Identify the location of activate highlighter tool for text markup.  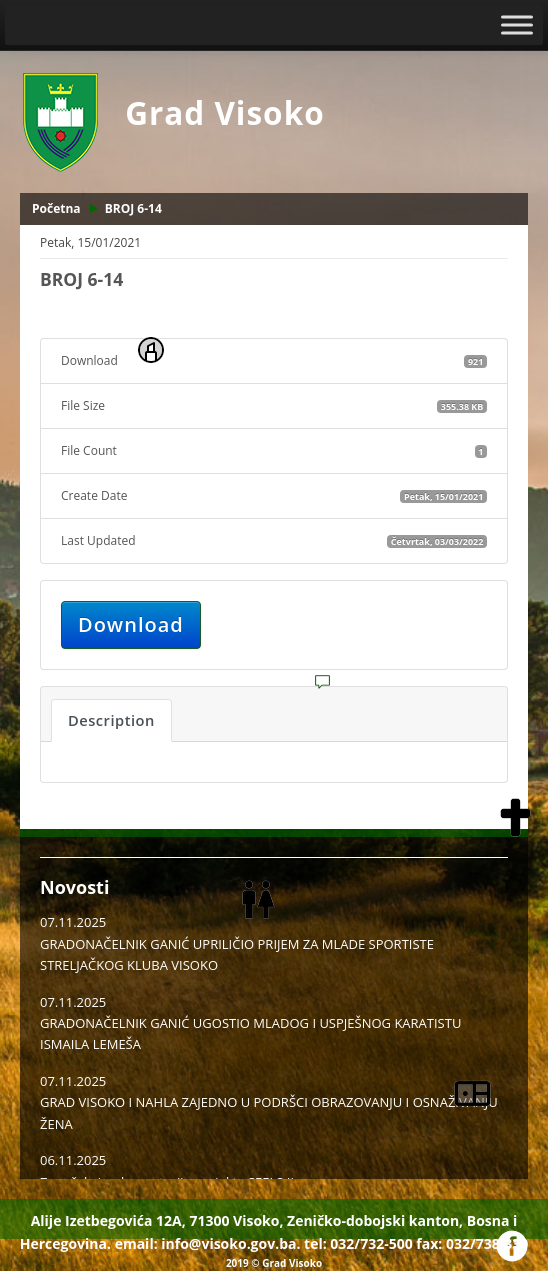
(151, 350).